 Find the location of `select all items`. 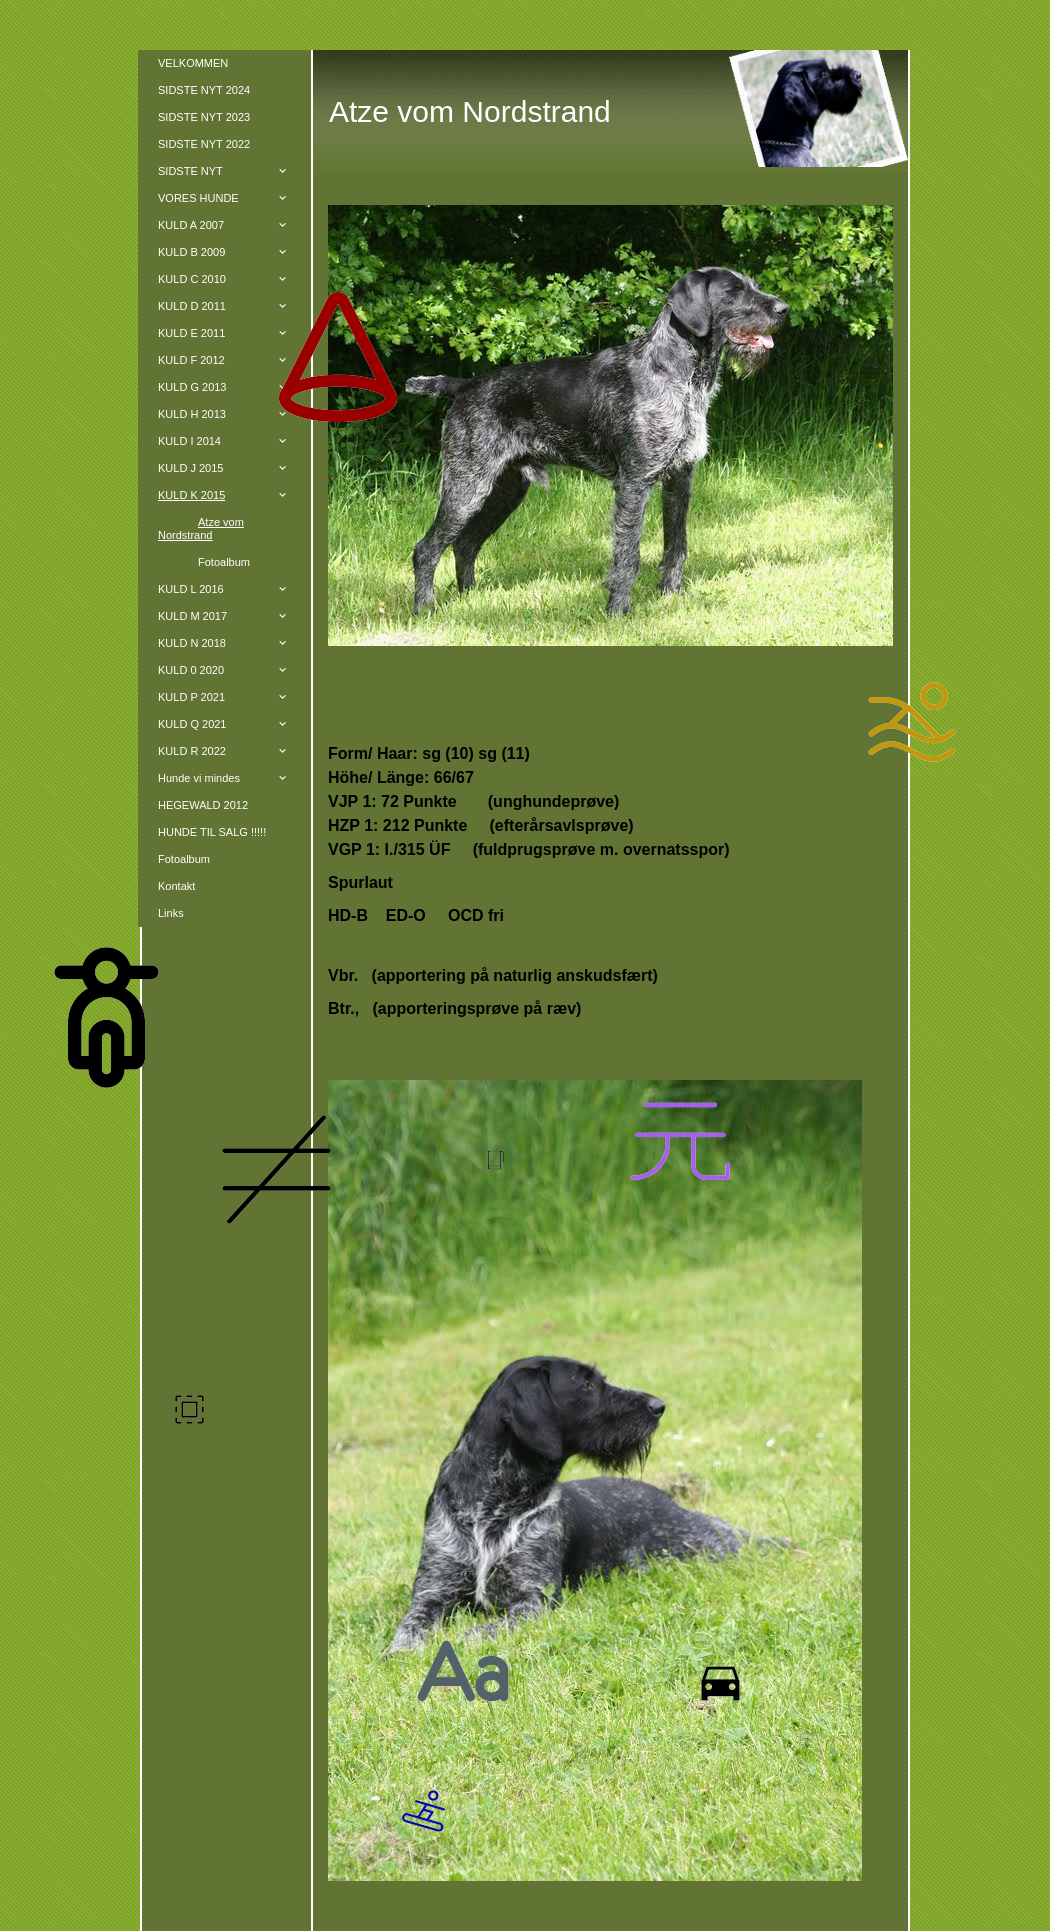

select all items is located at coordinates (189, 1409).